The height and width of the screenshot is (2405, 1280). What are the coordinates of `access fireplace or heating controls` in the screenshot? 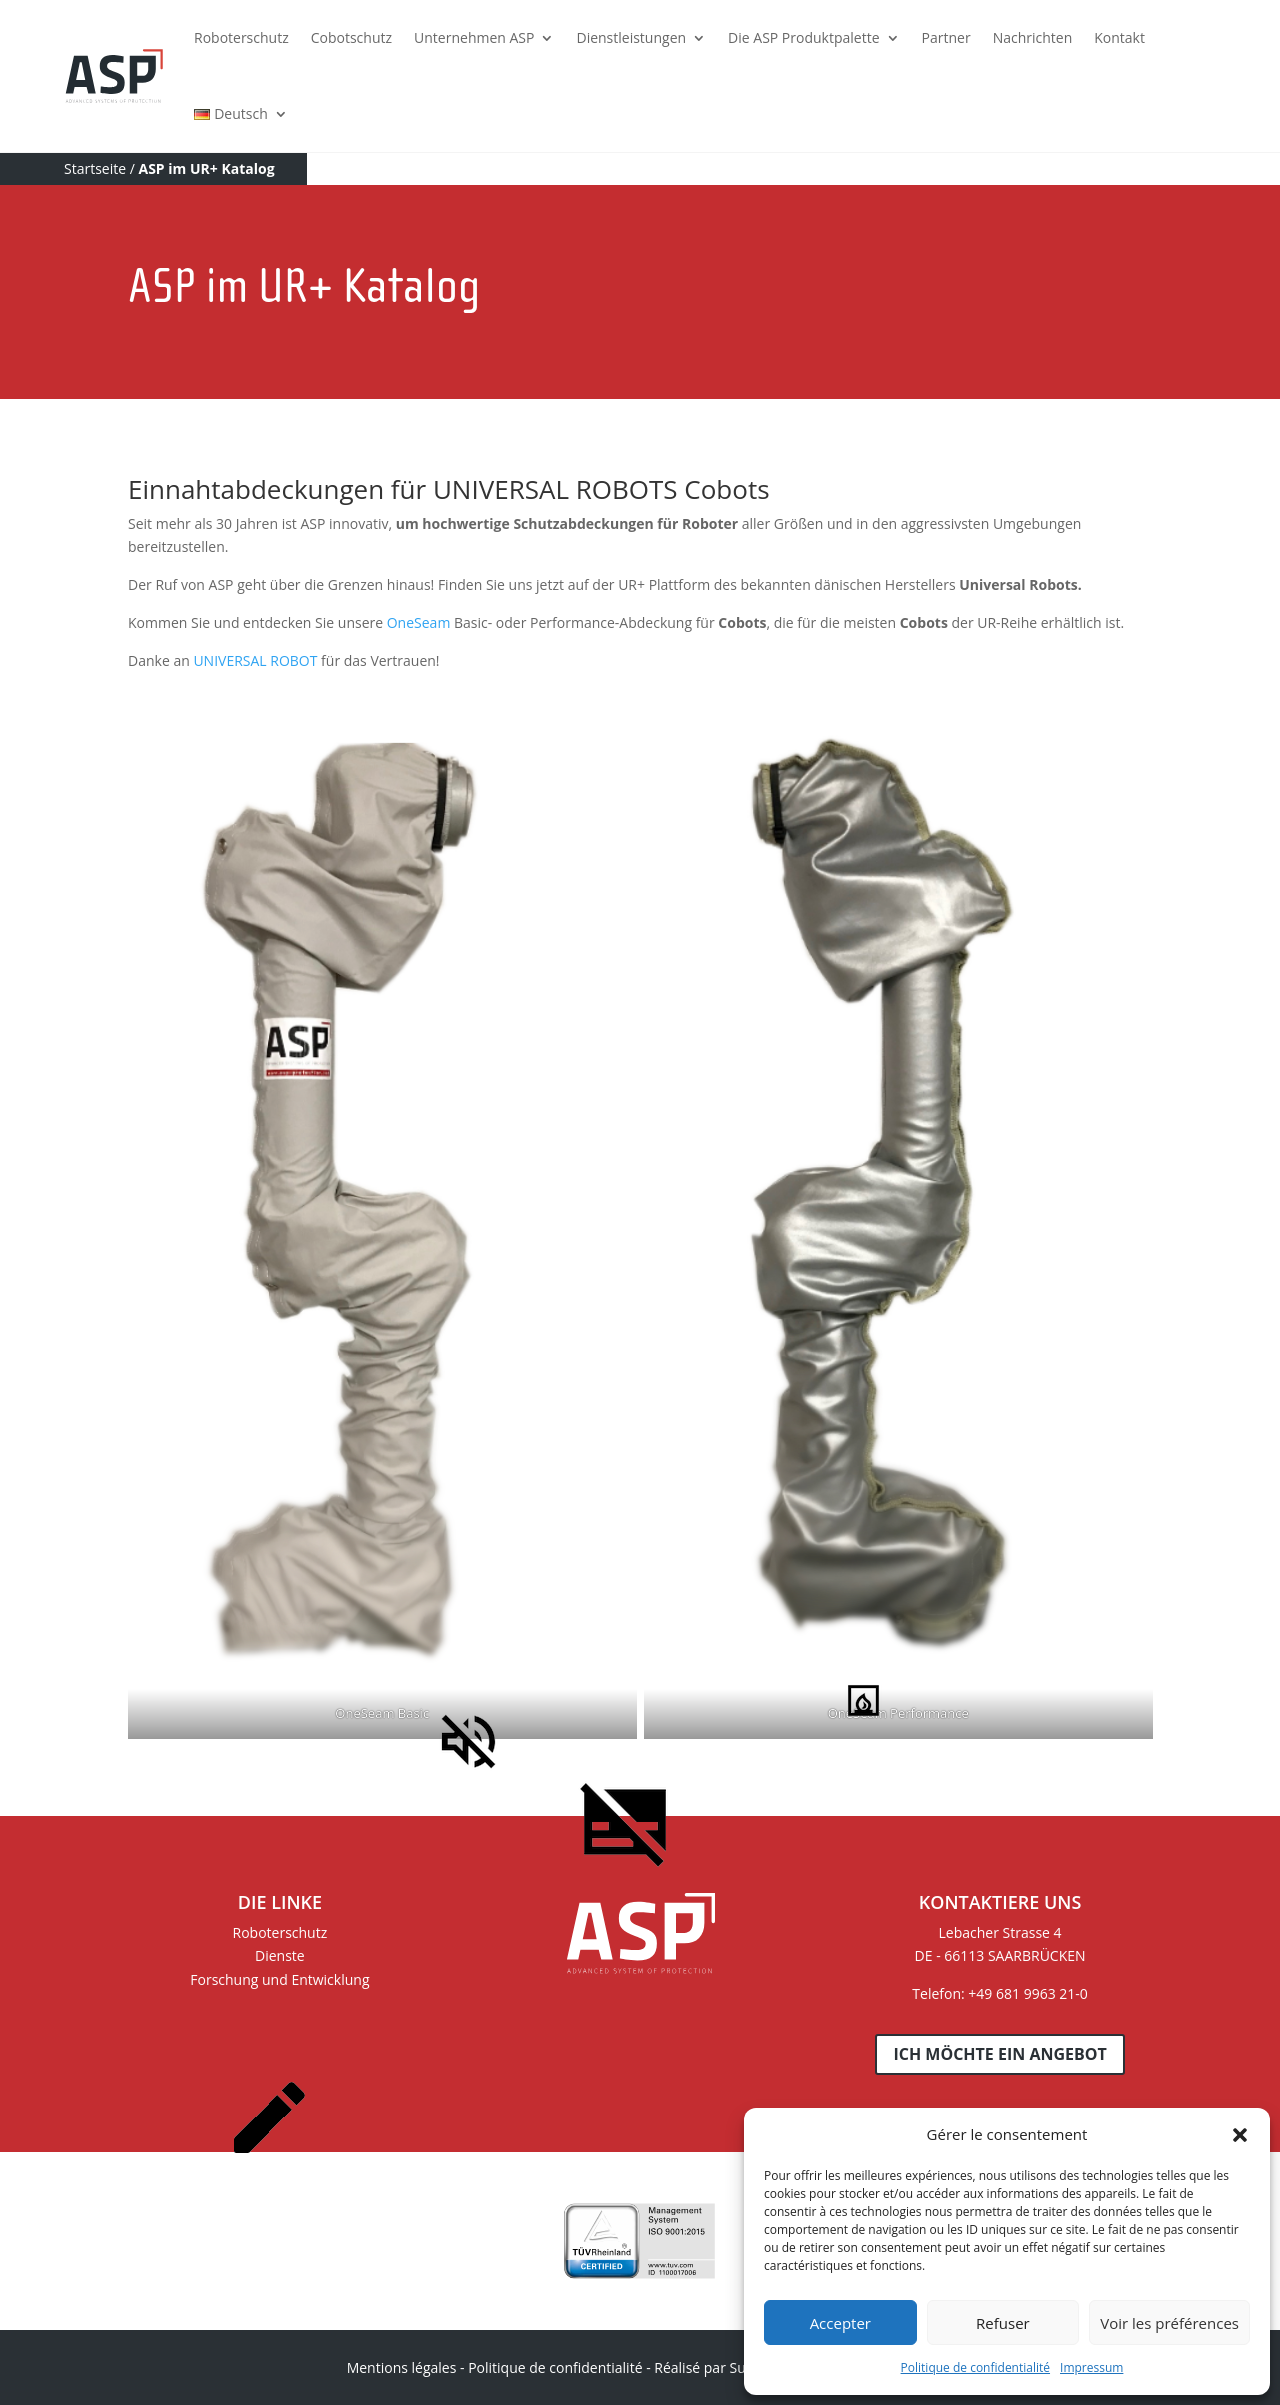 It's located at (863, 1700).